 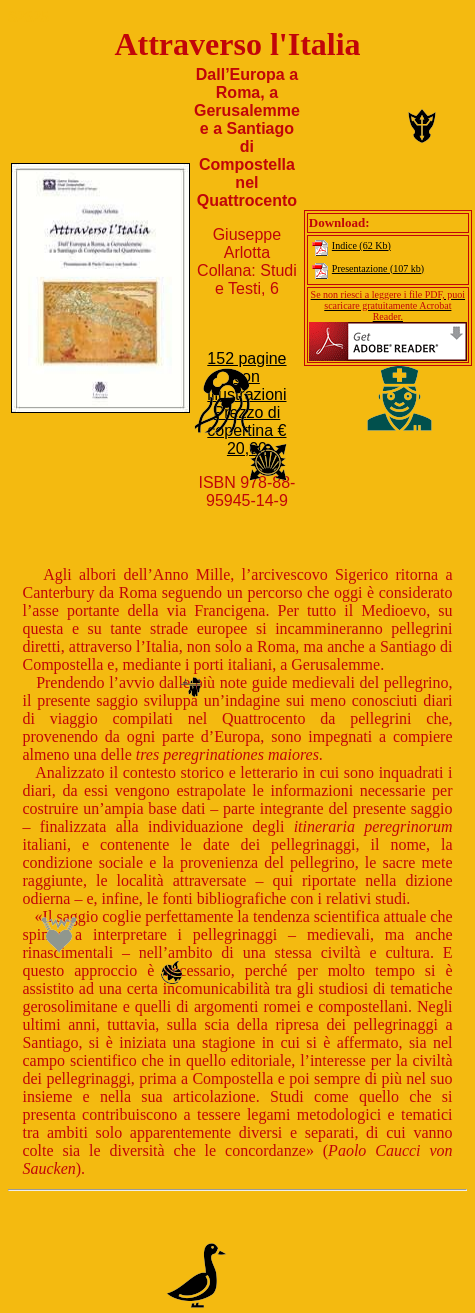 I want to click on use an incendiary or fire-based weapon, so click(x=171, y=972).